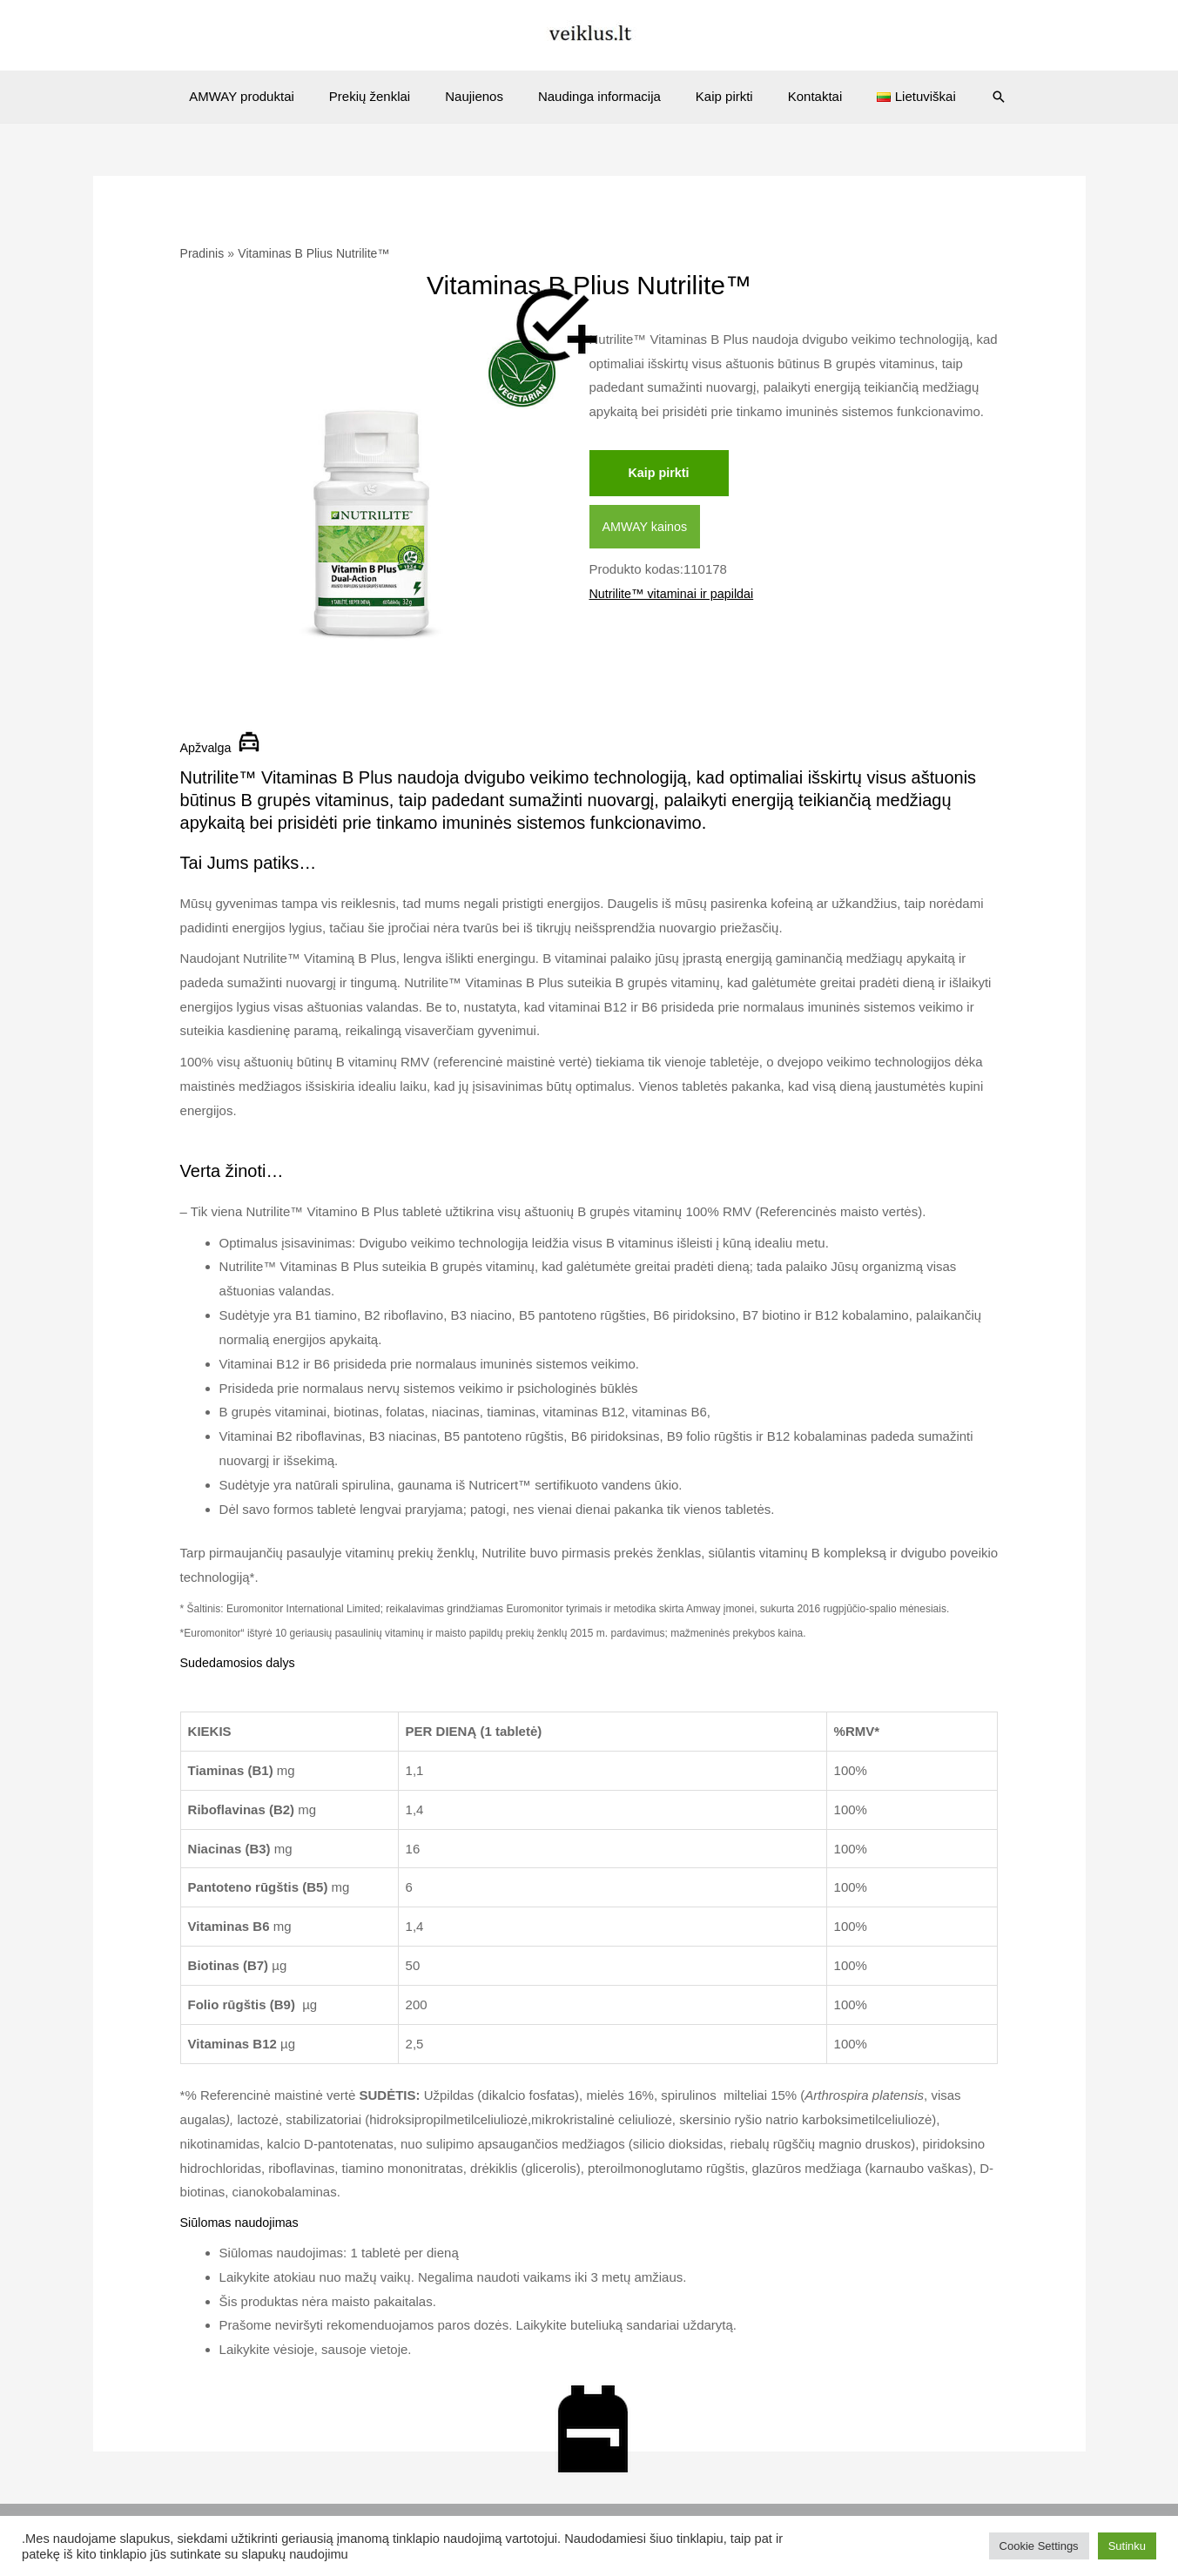 This screenshot has height=2576, width=1178. I want to click on request a taxi or rideshare, so click(249, 742).